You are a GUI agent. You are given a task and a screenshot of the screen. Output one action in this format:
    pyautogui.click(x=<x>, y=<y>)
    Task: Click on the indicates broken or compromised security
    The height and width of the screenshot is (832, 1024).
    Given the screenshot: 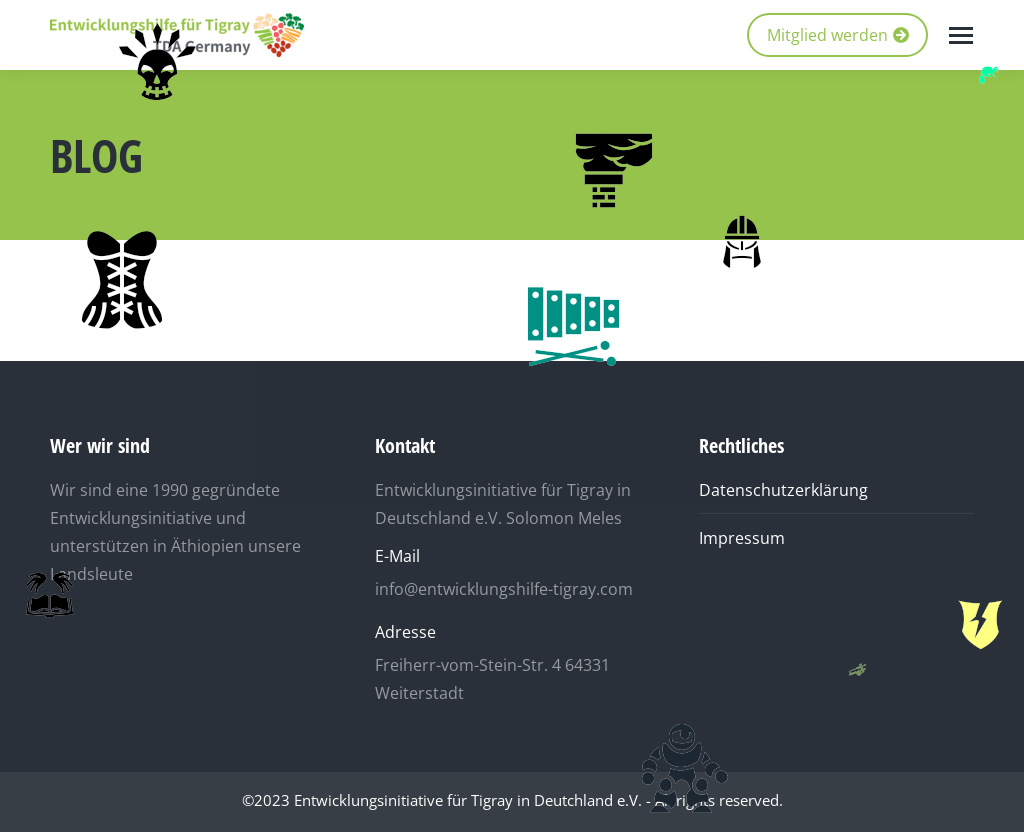 What is the action you would take?
    pyautogui.click(x=979, y=624)
    